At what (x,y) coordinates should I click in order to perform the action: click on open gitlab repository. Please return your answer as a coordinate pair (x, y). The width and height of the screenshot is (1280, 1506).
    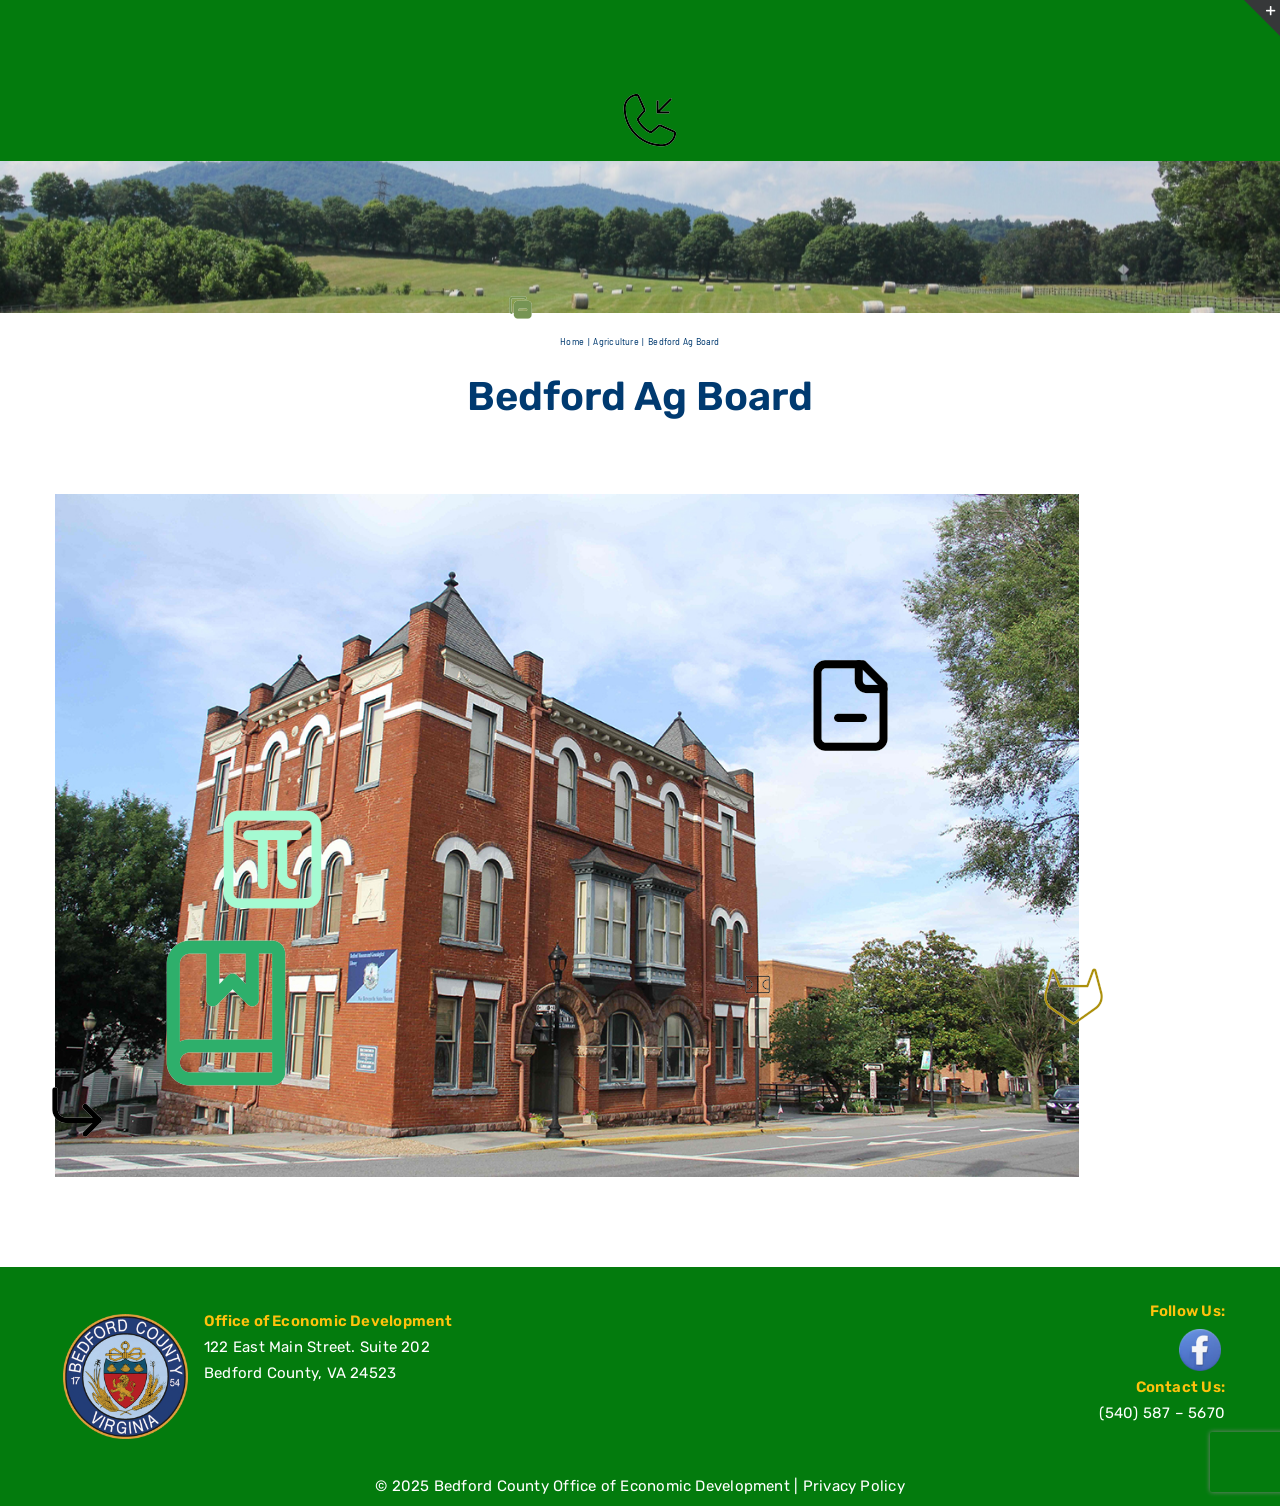
    Looking at the image, I should click on (1073, 995).